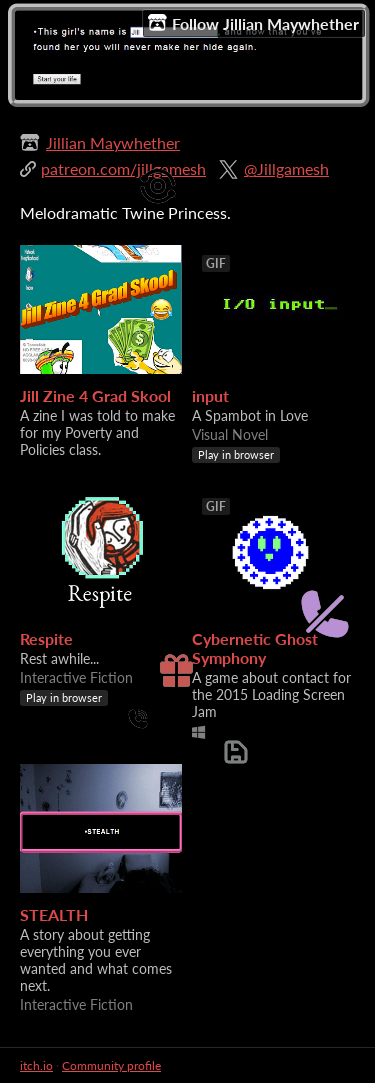  I want to click on access gifts or rewards, so click(176, 670).